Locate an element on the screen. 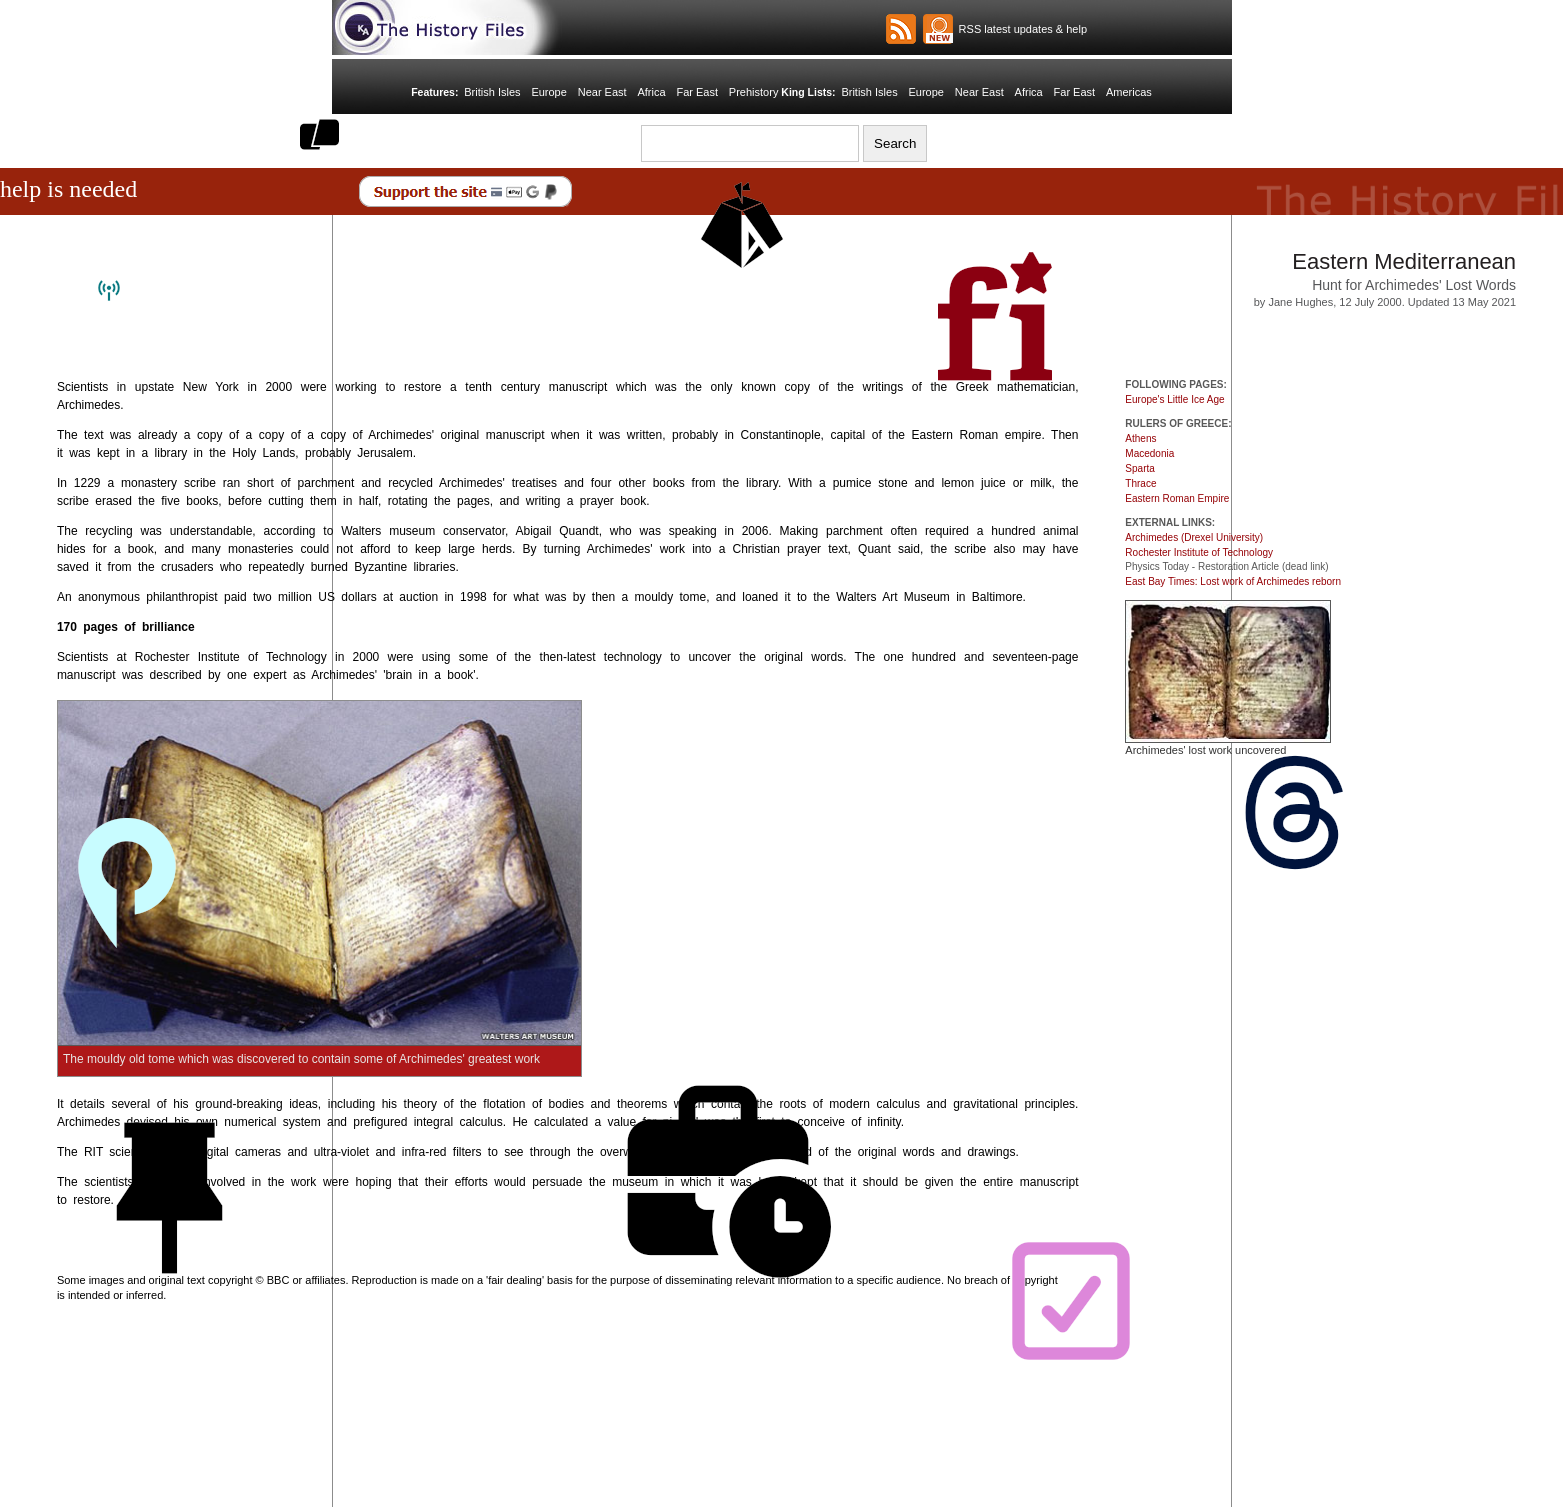 The image size is (1563, 1507). open the warp terminal application is located at coordinates (319, 134).